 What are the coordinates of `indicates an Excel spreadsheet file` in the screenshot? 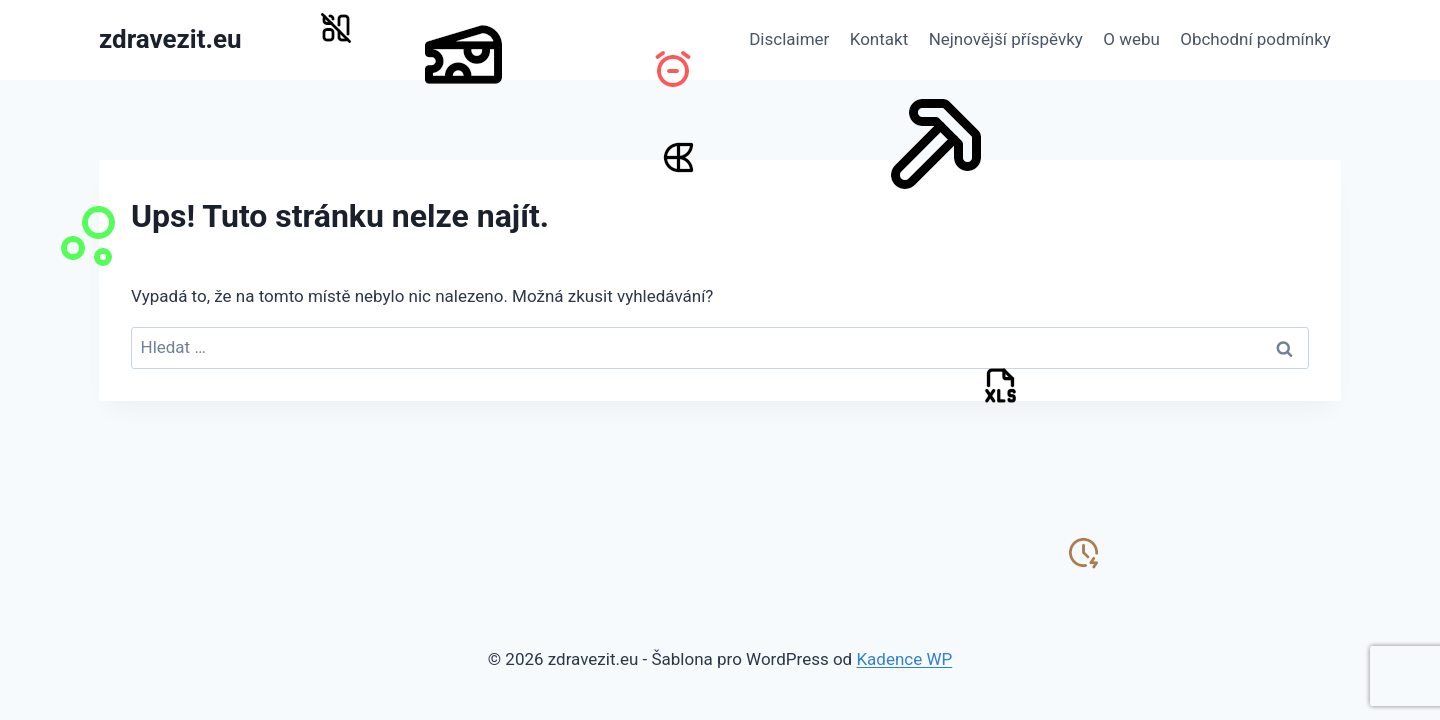 It's located at (1000, 385).